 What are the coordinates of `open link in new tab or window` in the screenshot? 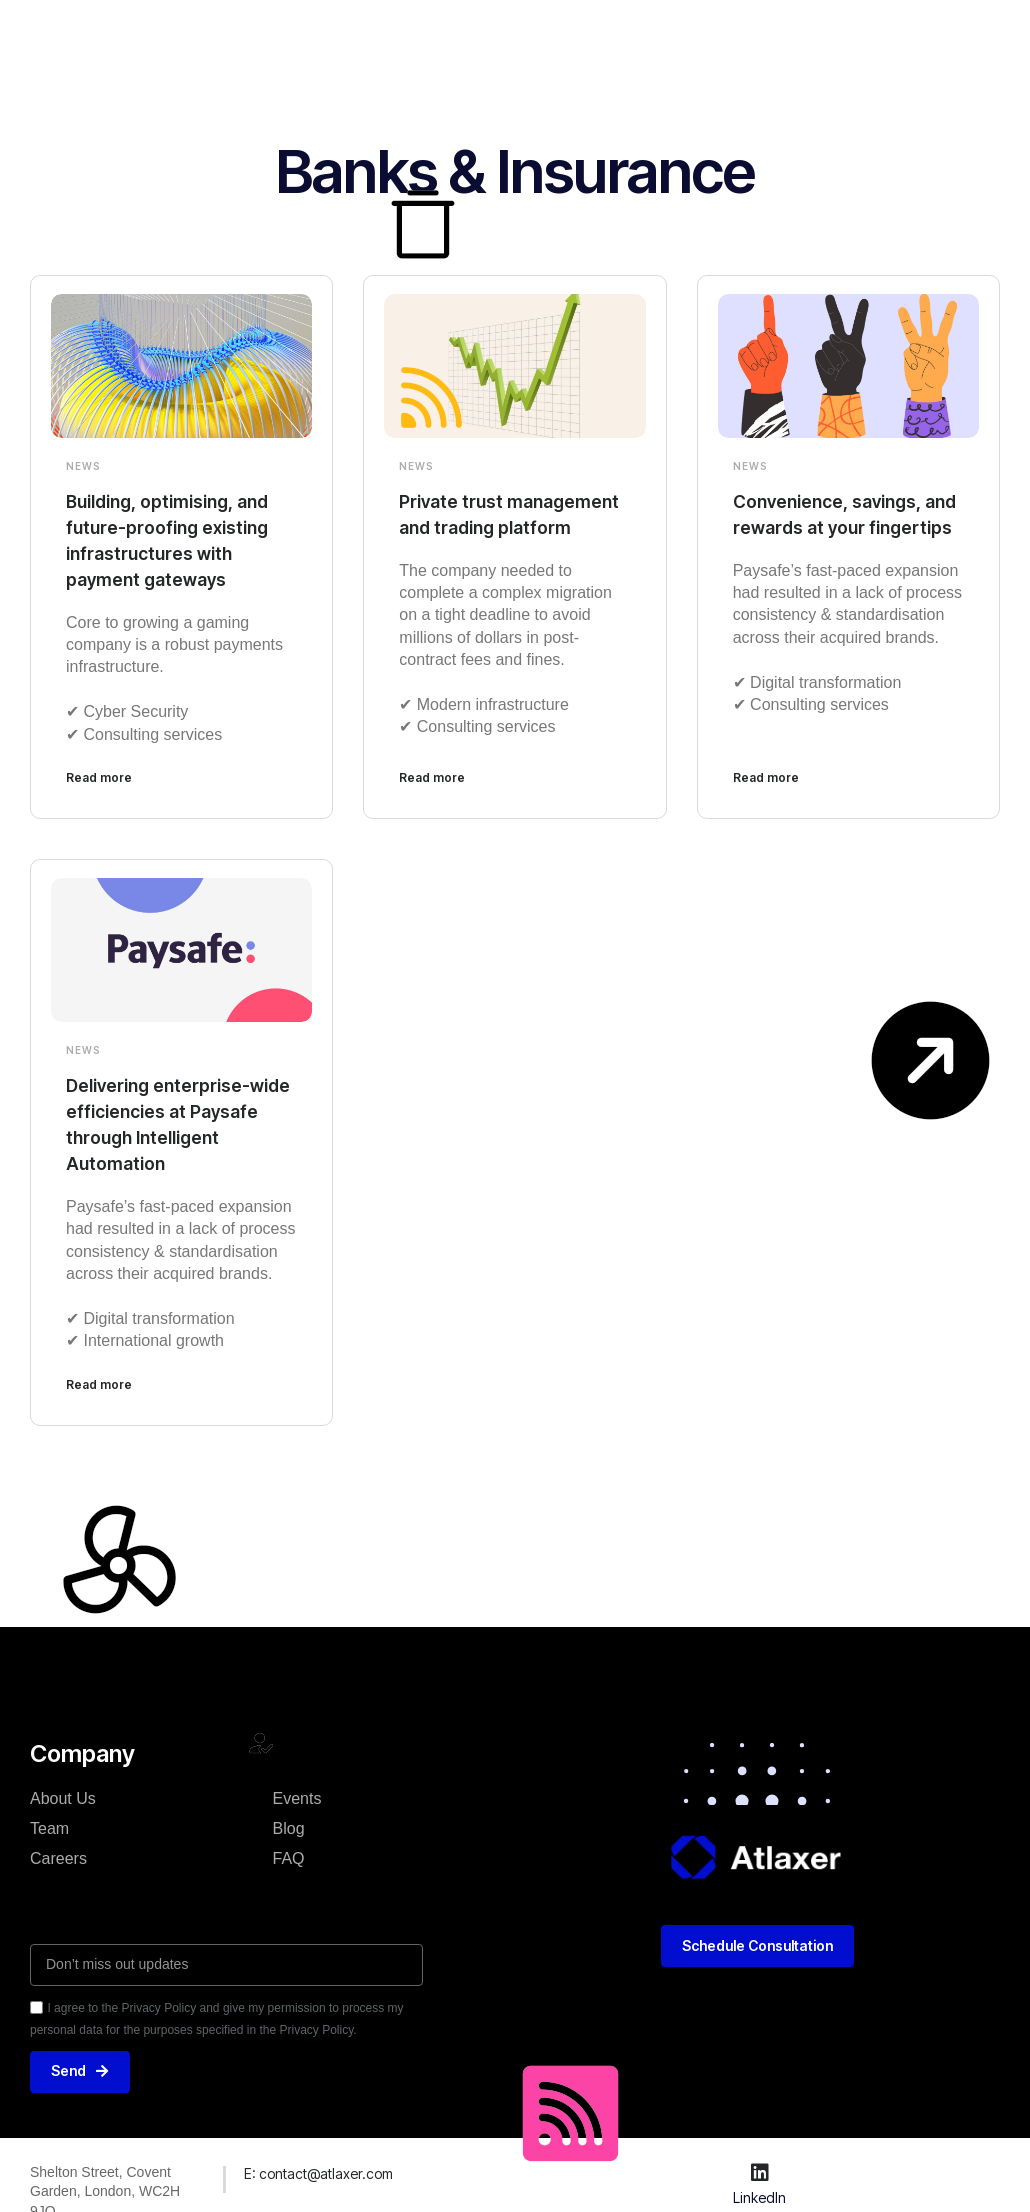 It's located at (930, 1060).